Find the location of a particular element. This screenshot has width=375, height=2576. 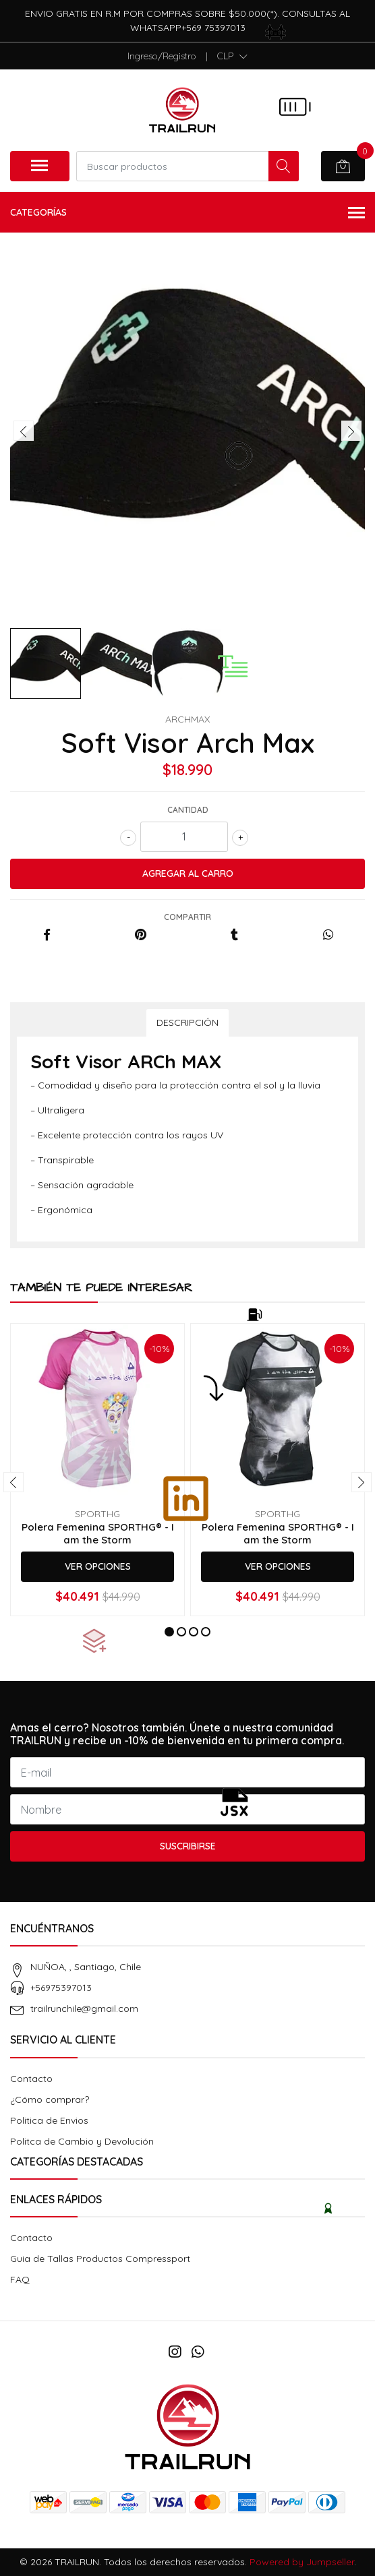

view achievements or awards is located at coordinates (328, 2208).